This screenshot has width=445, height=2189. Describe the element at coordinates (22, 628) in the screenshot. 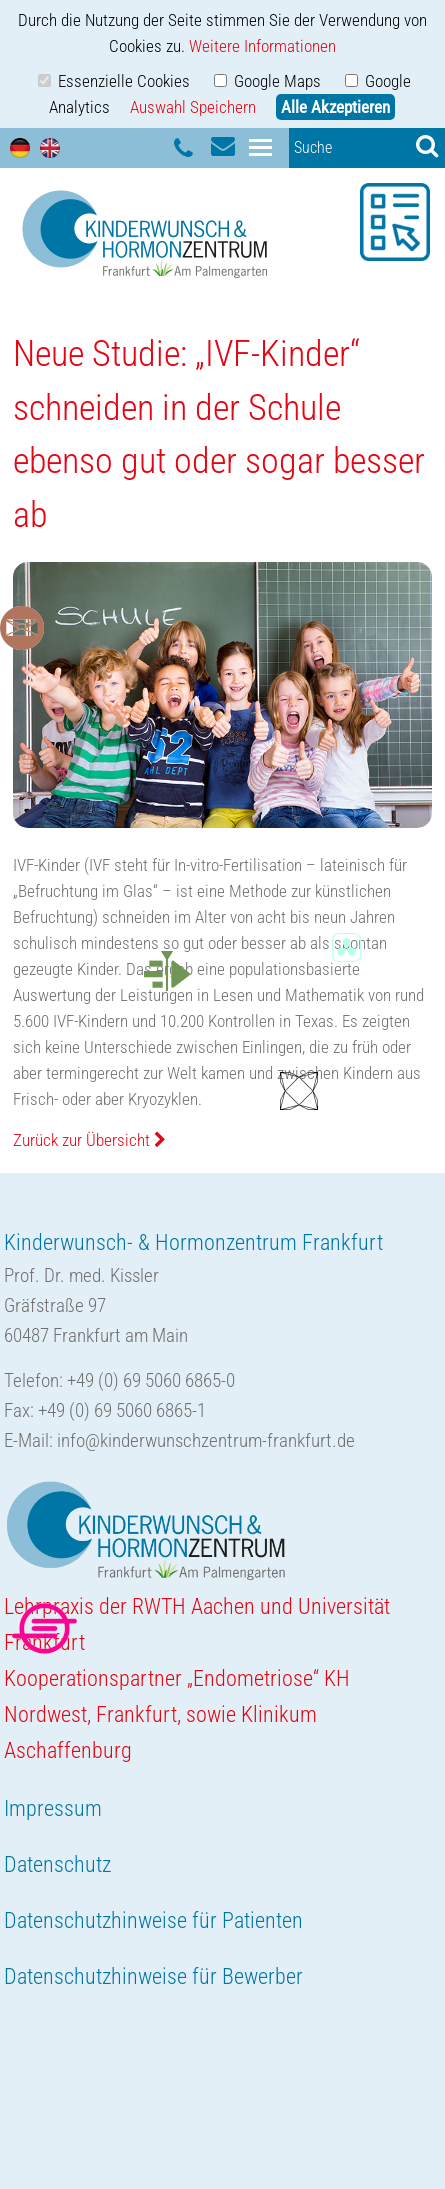

I see `open invoice ninja app` at that location.